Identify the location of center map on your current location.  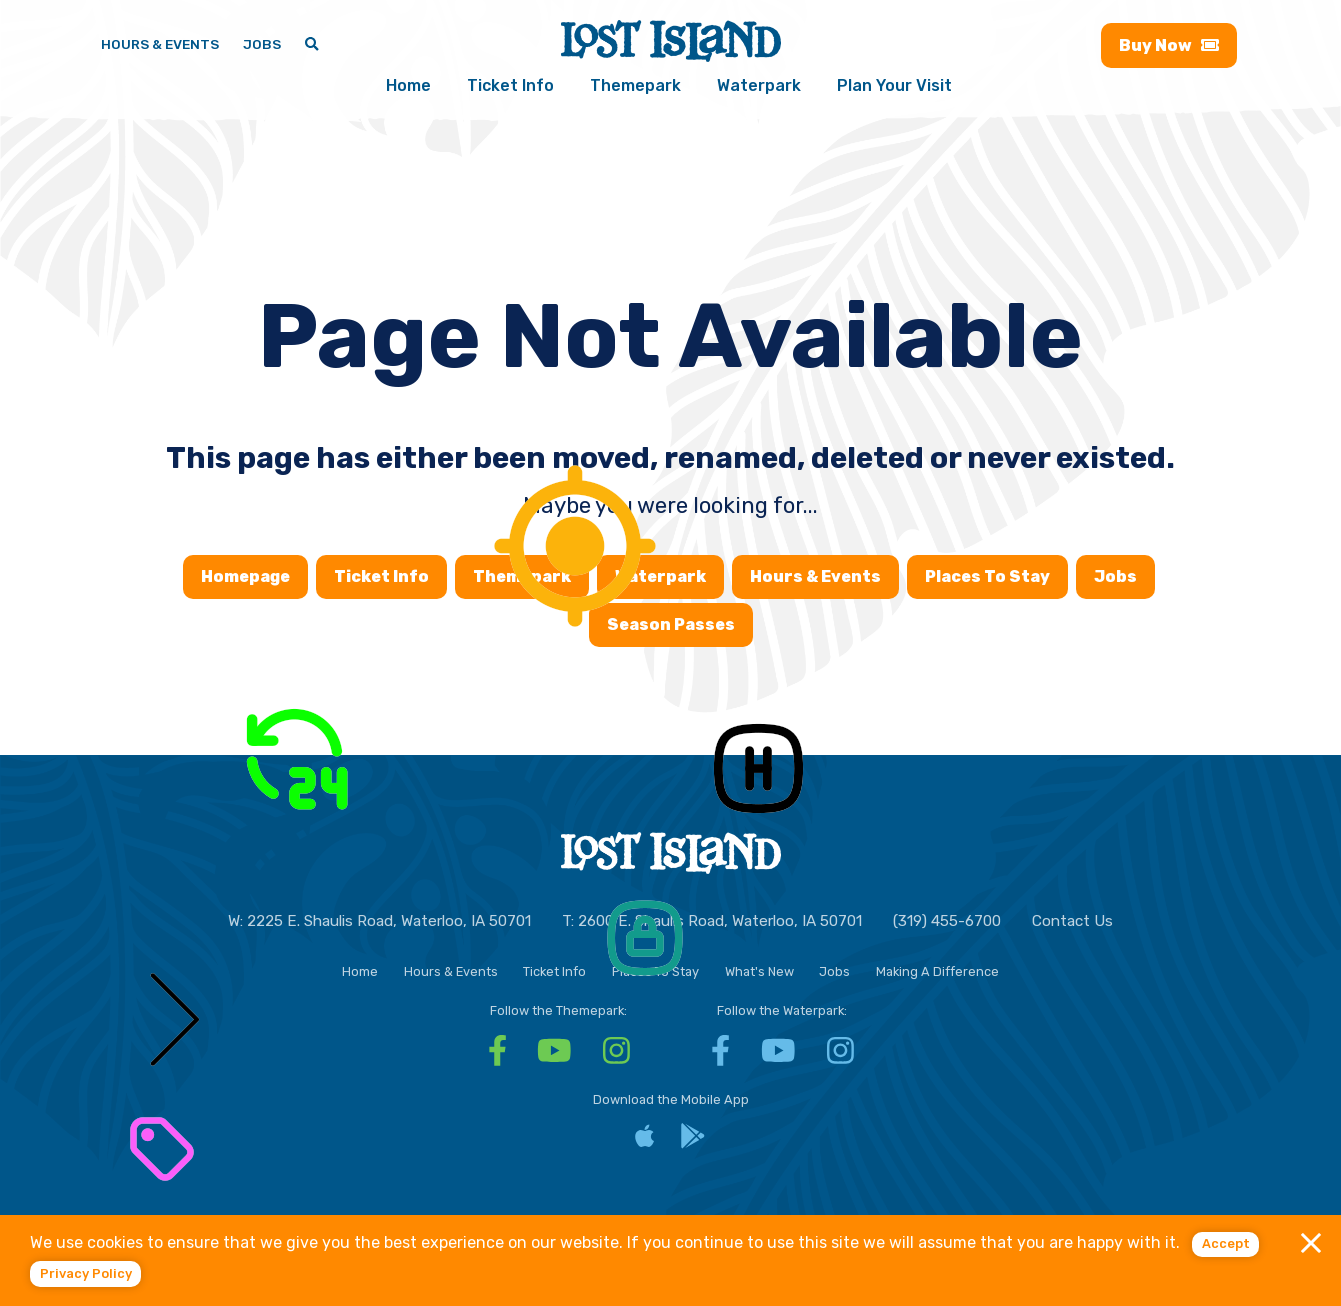
(575, 546).